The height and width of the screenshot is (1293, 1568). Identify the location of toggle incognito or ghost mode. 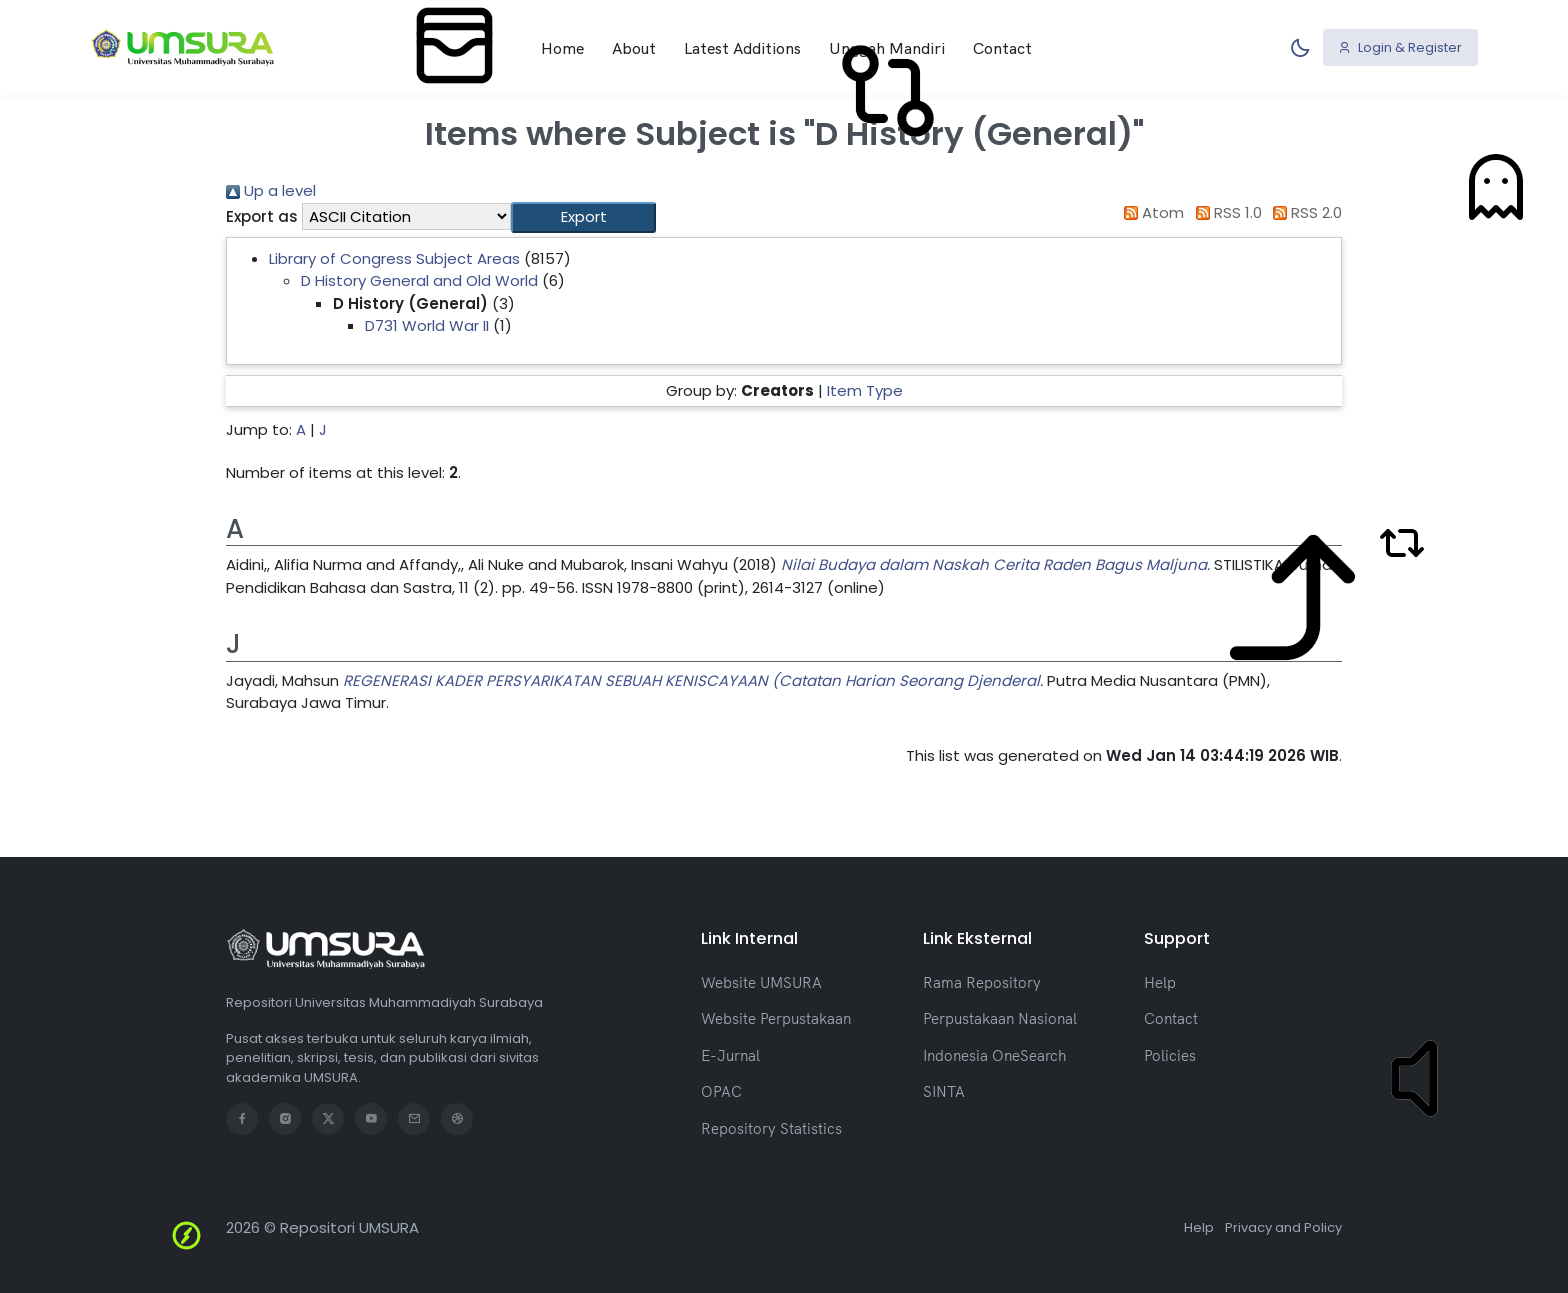
(1496, 187).